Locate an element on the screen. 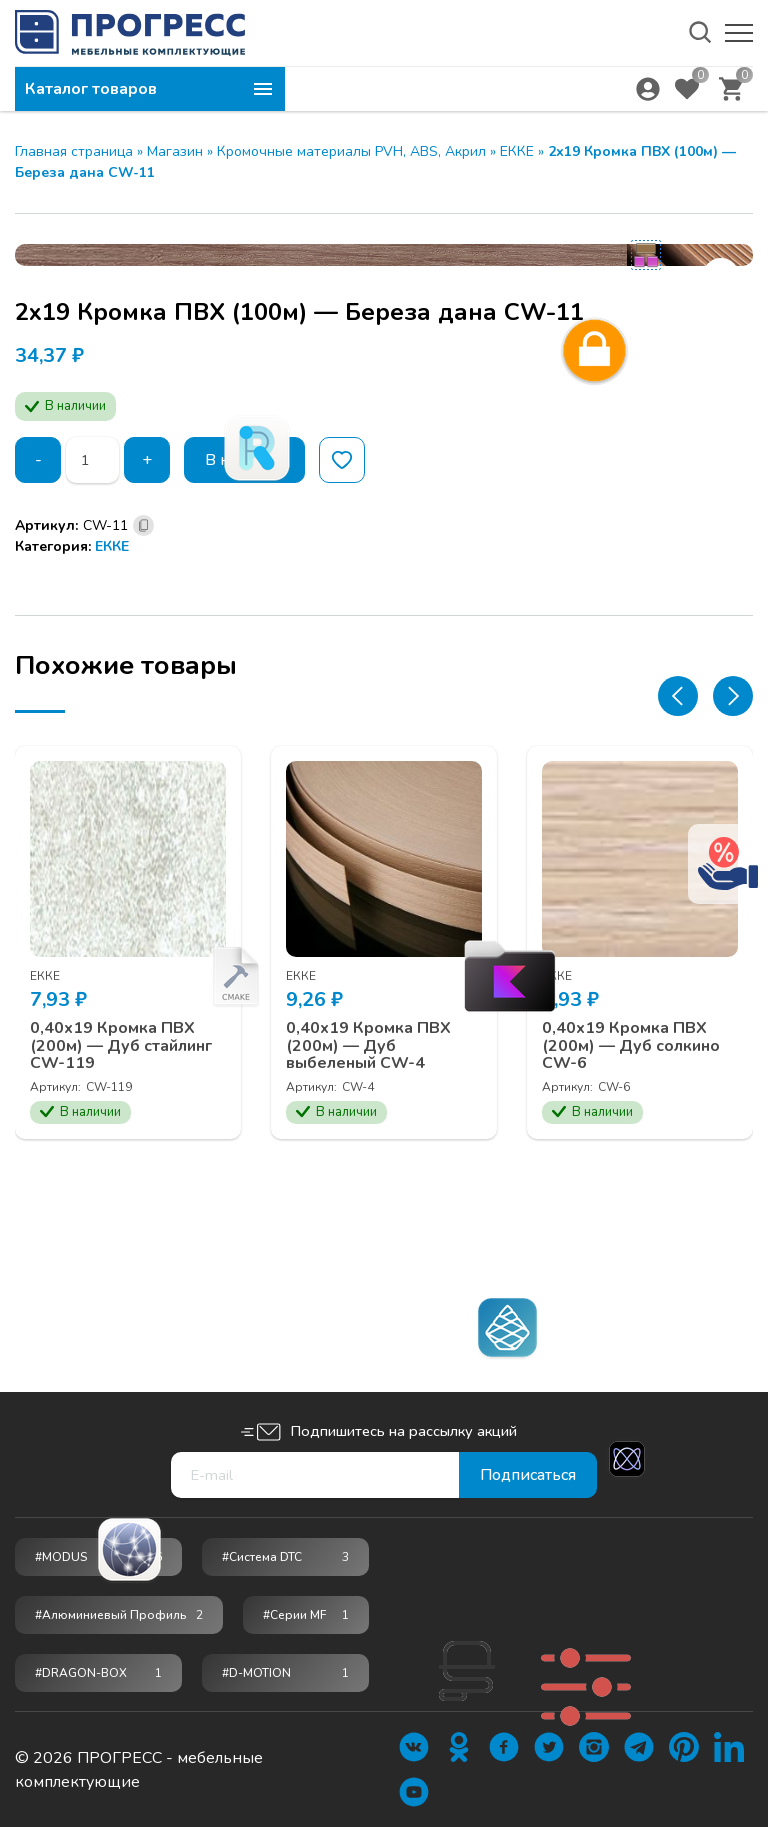  access network file system or shared storage is located at coordinates (129, 1549).